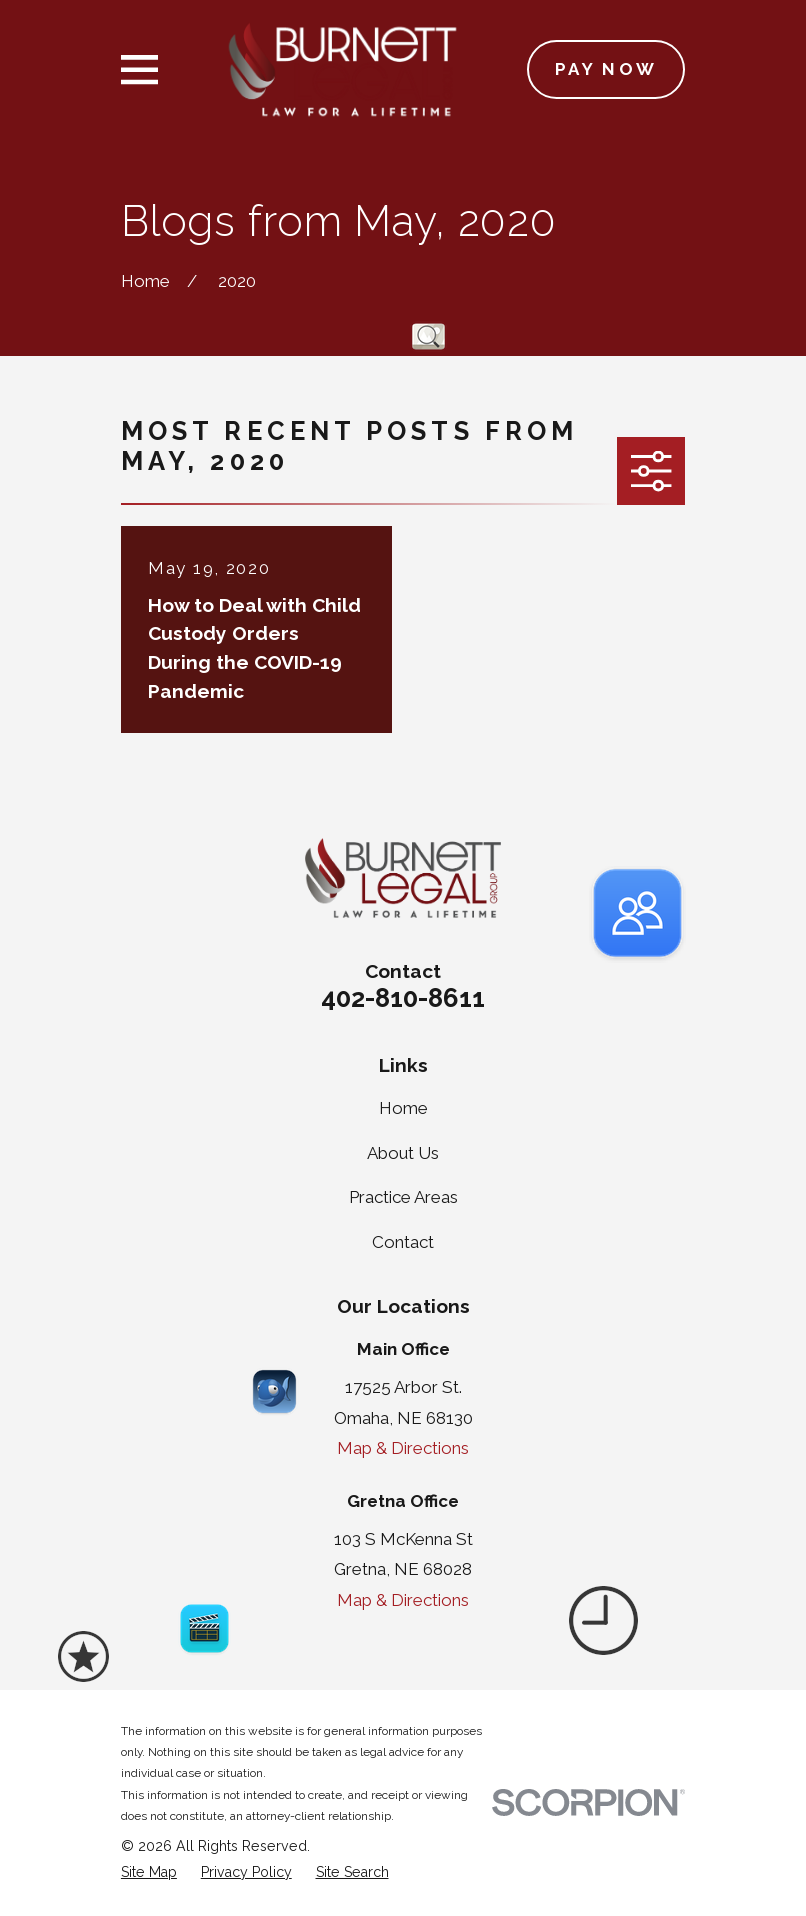  Describe the element at coordinates (637, 914) in the screenshot. I see `manage user accounts and profiles` at that location.